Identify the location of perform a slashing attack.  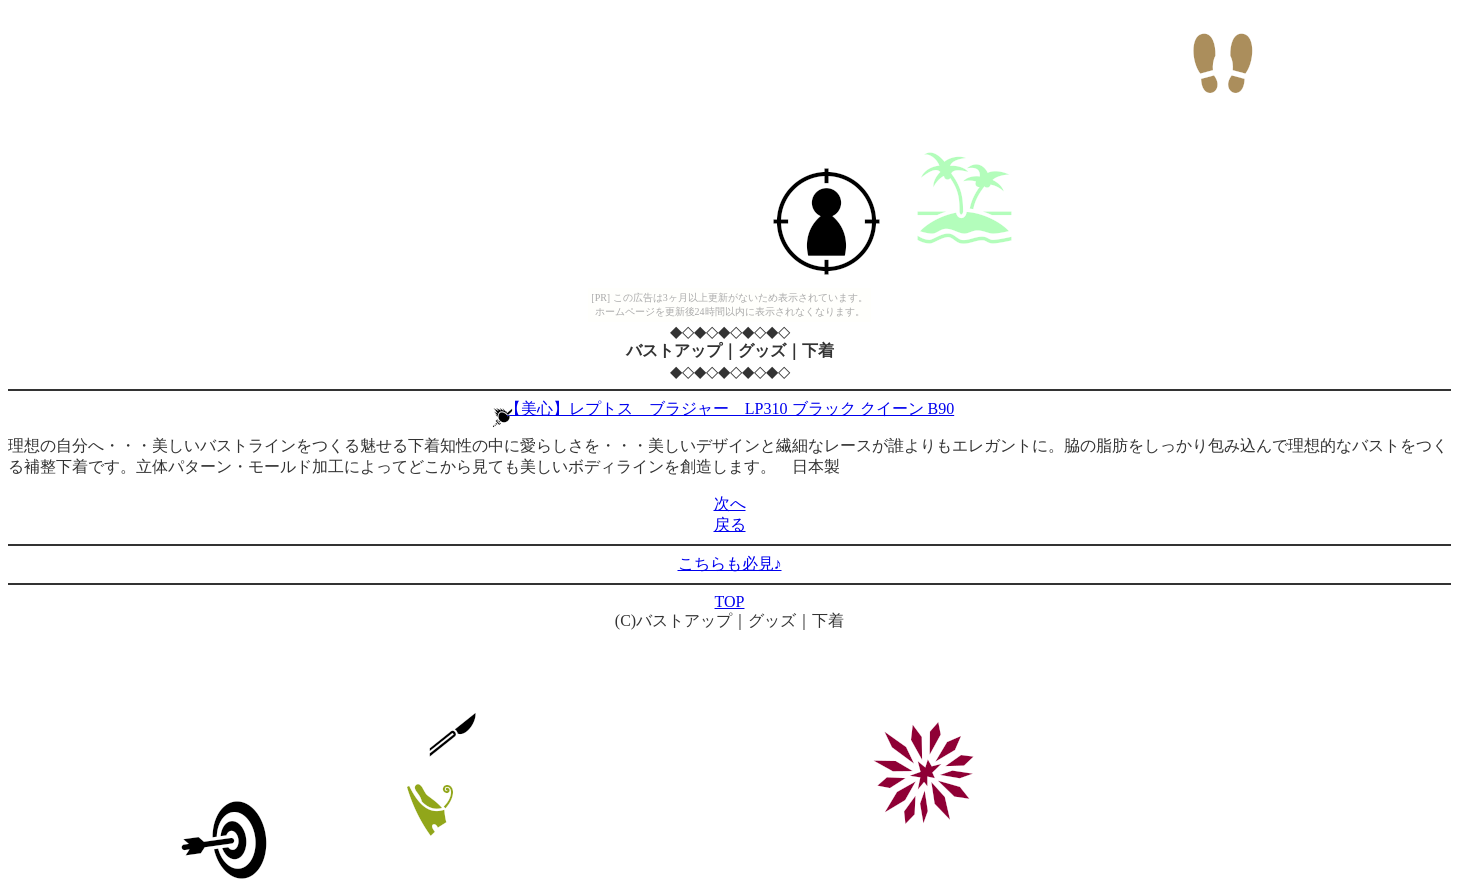
(502, 417).